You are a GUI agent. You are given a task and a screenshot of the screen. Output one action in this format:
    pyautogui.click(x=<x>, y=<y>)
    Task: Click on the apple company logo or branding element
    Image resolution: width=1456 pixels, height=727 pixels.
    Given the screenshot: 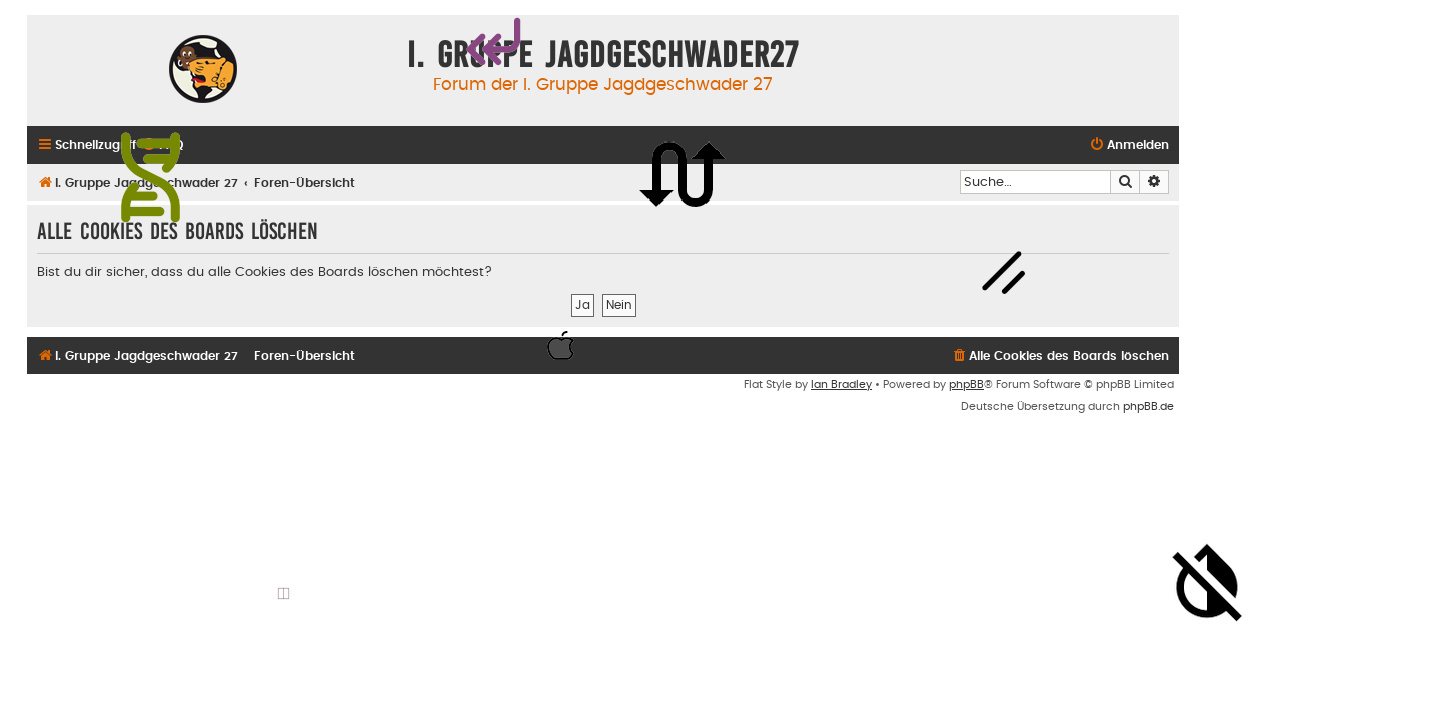 What is the action you would take?
    pyautogui.click(x=561, y=347)
    